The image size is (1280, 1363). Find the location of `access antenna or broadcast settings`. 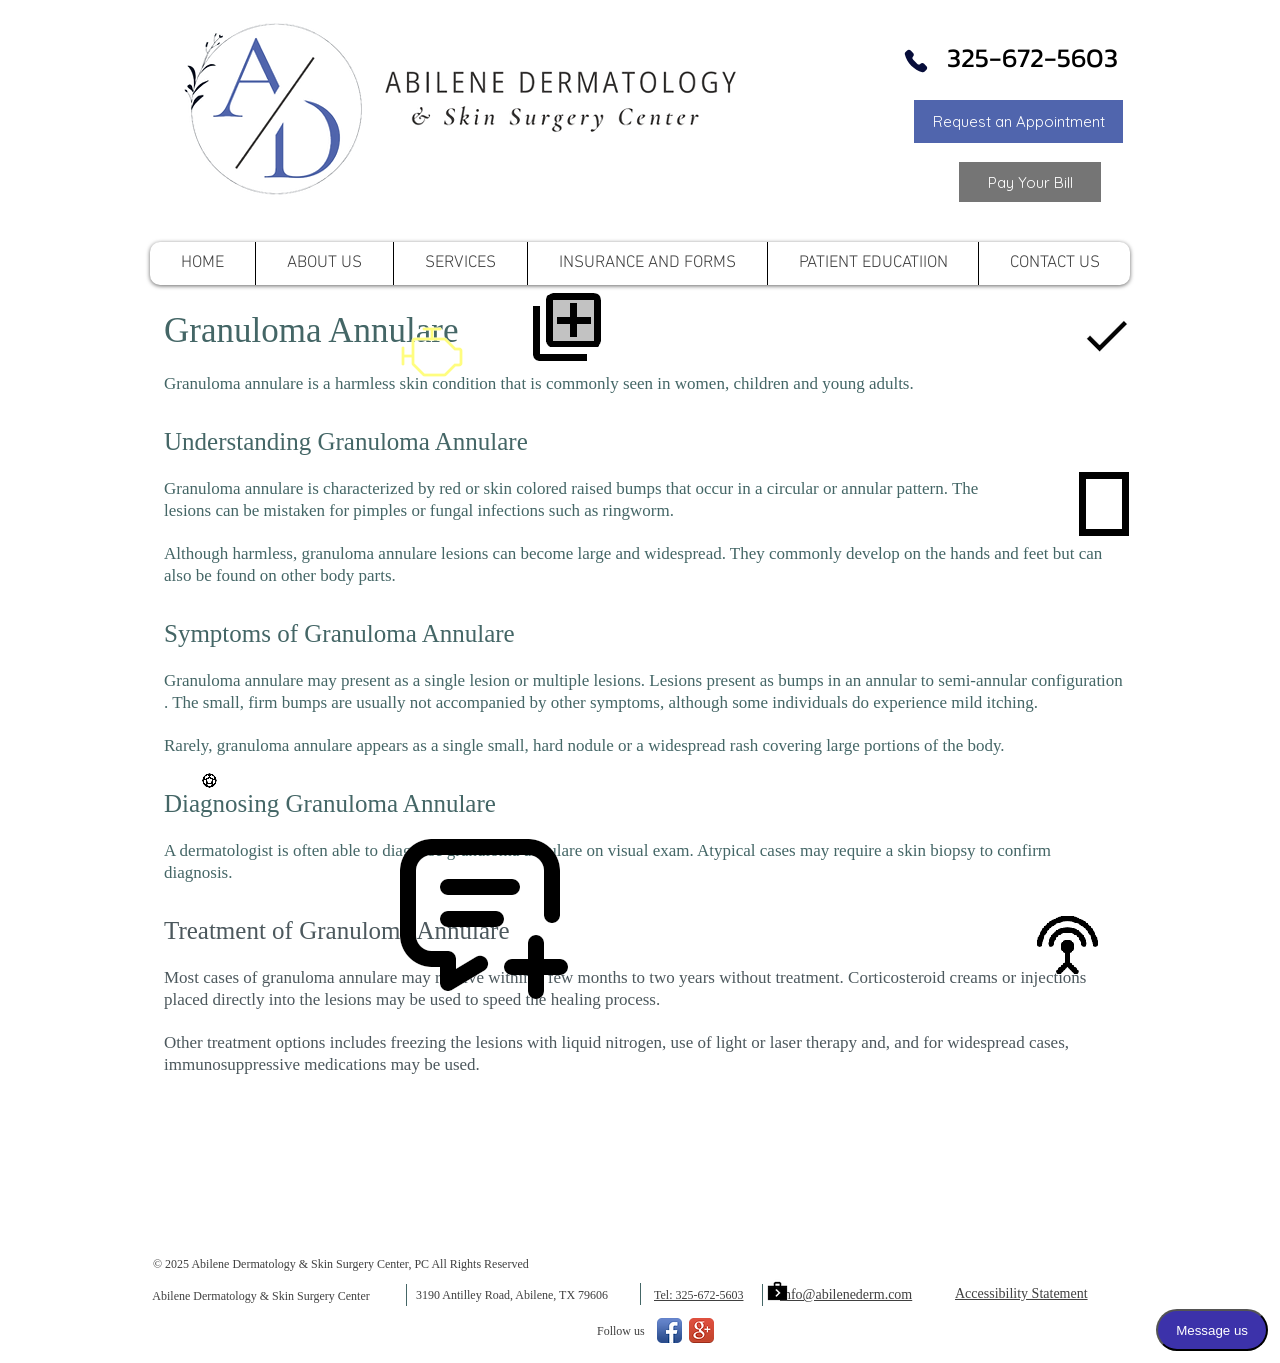

access antenna or broadcast settings is located at coordinates (1067, 946).